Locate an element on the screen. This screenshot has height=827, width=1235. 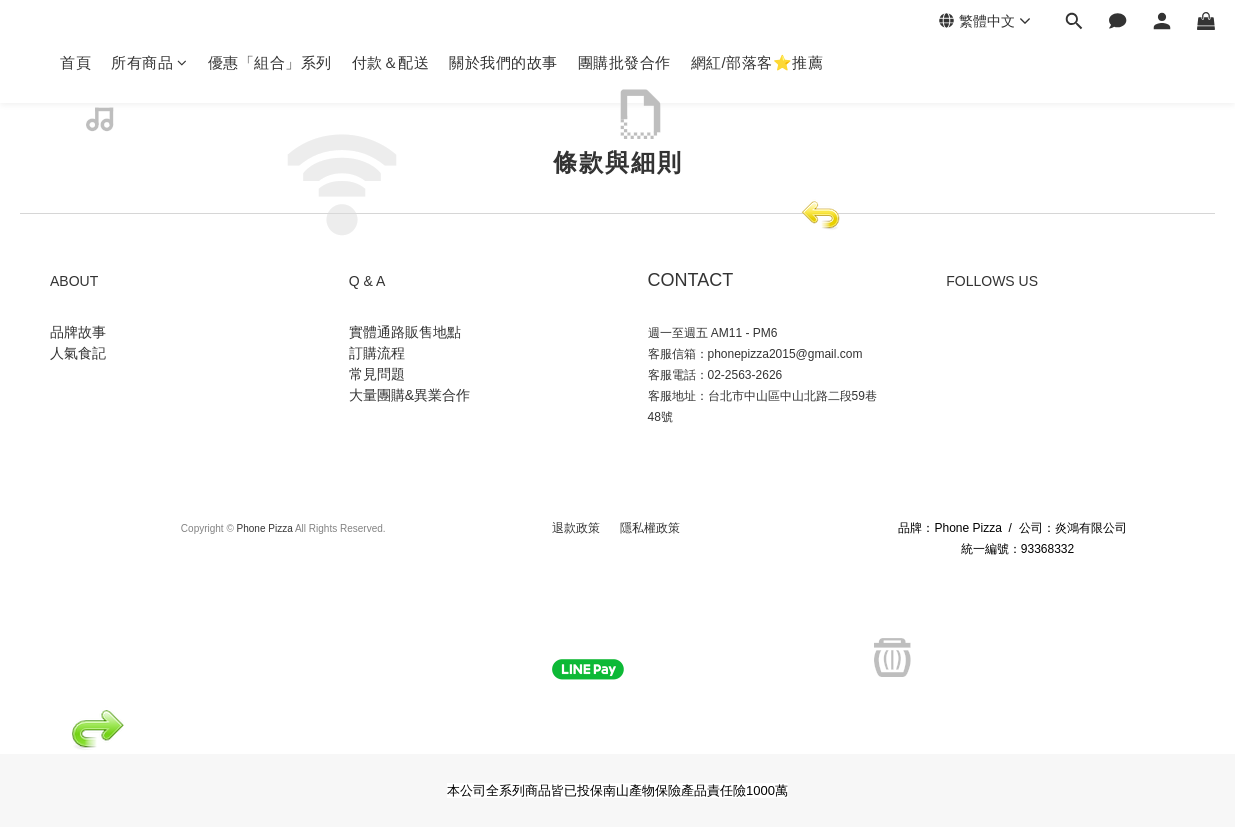
open your music folder is located at coordinates (100, 118).